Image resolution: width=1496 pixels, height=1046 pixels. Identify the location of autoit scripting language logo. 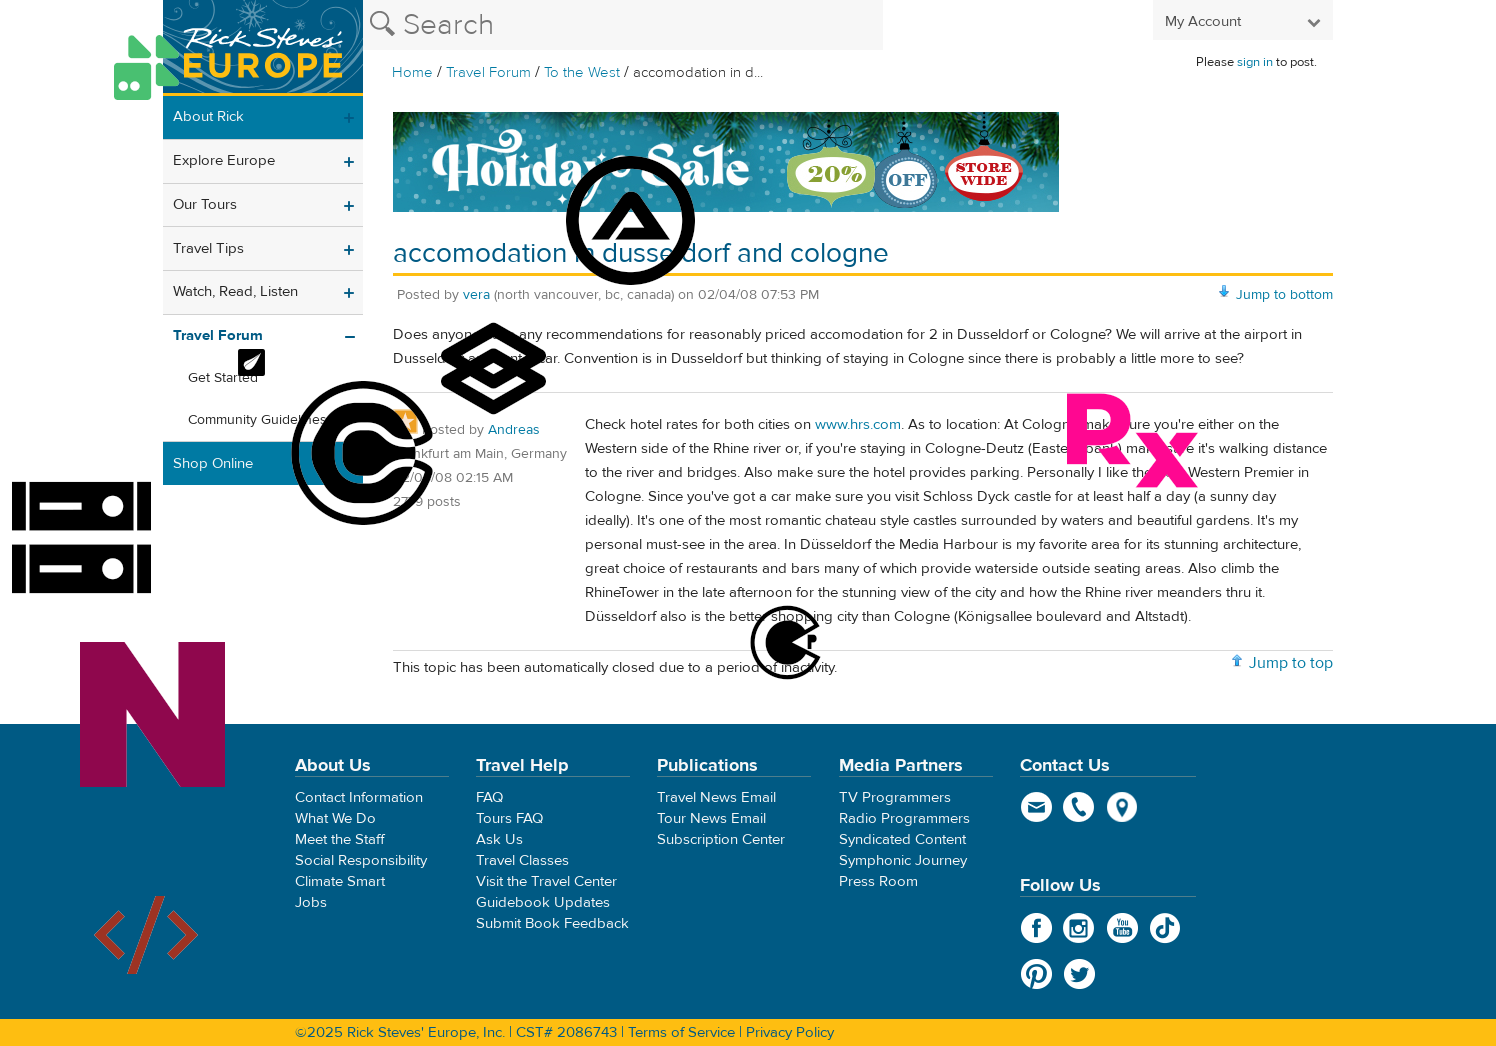
(630, 220).